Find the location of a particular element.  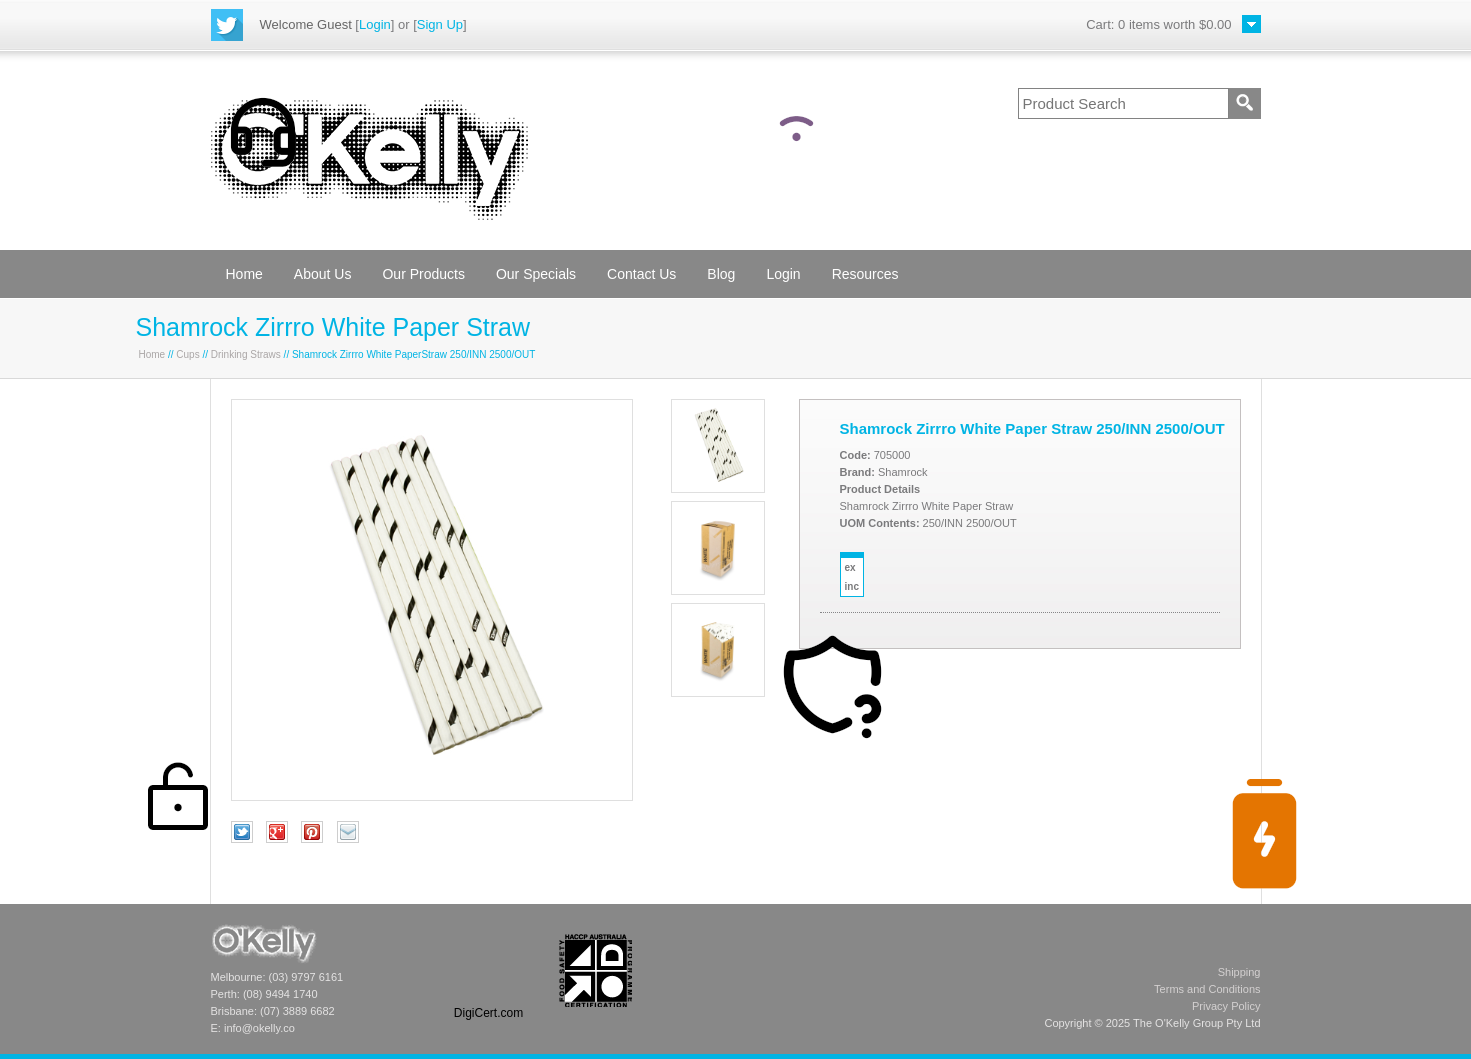

access security help or FAQ is located at coordinates (832, 684).